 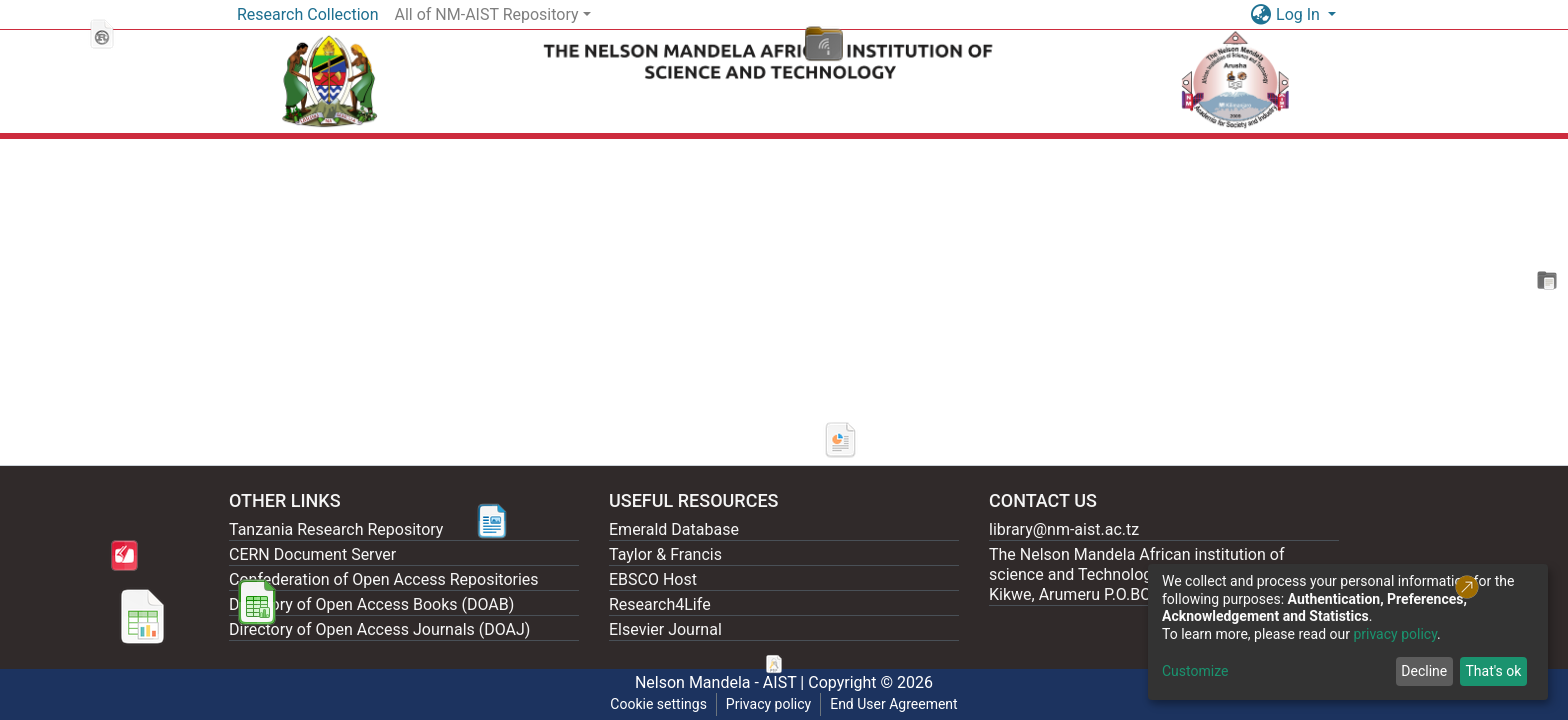 I want to click on indicates a symbolic link or shortcut to another file, so click(x=1467, y=587).